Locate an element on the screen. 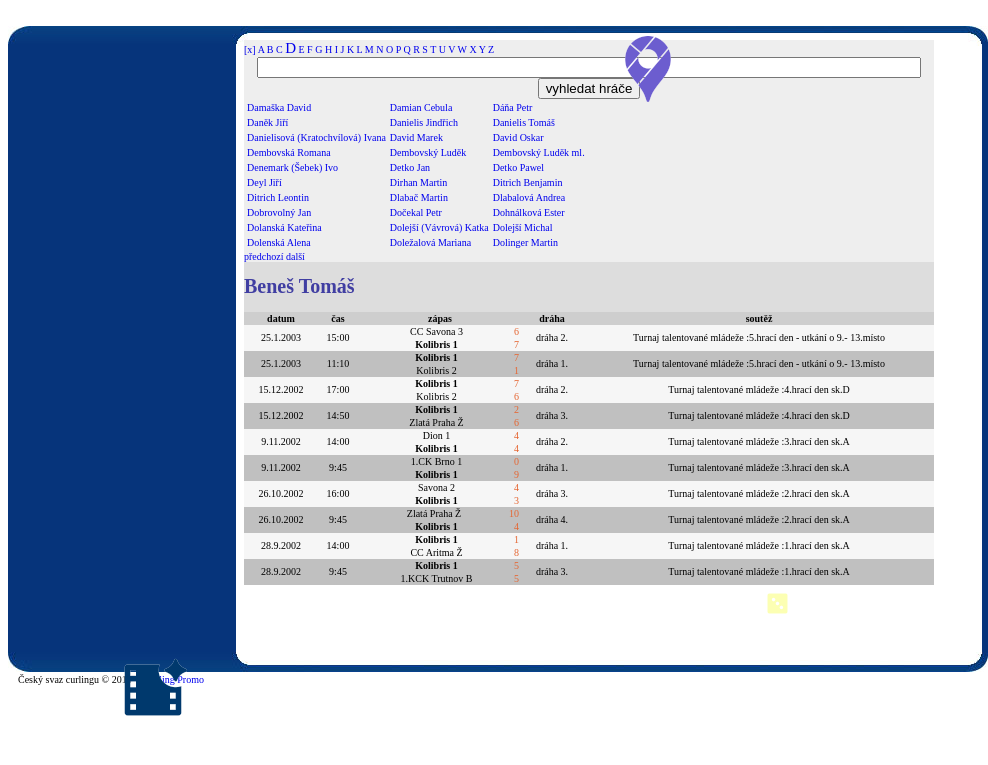  access AI-powered video editing tools is located at coordinates (153, 690).